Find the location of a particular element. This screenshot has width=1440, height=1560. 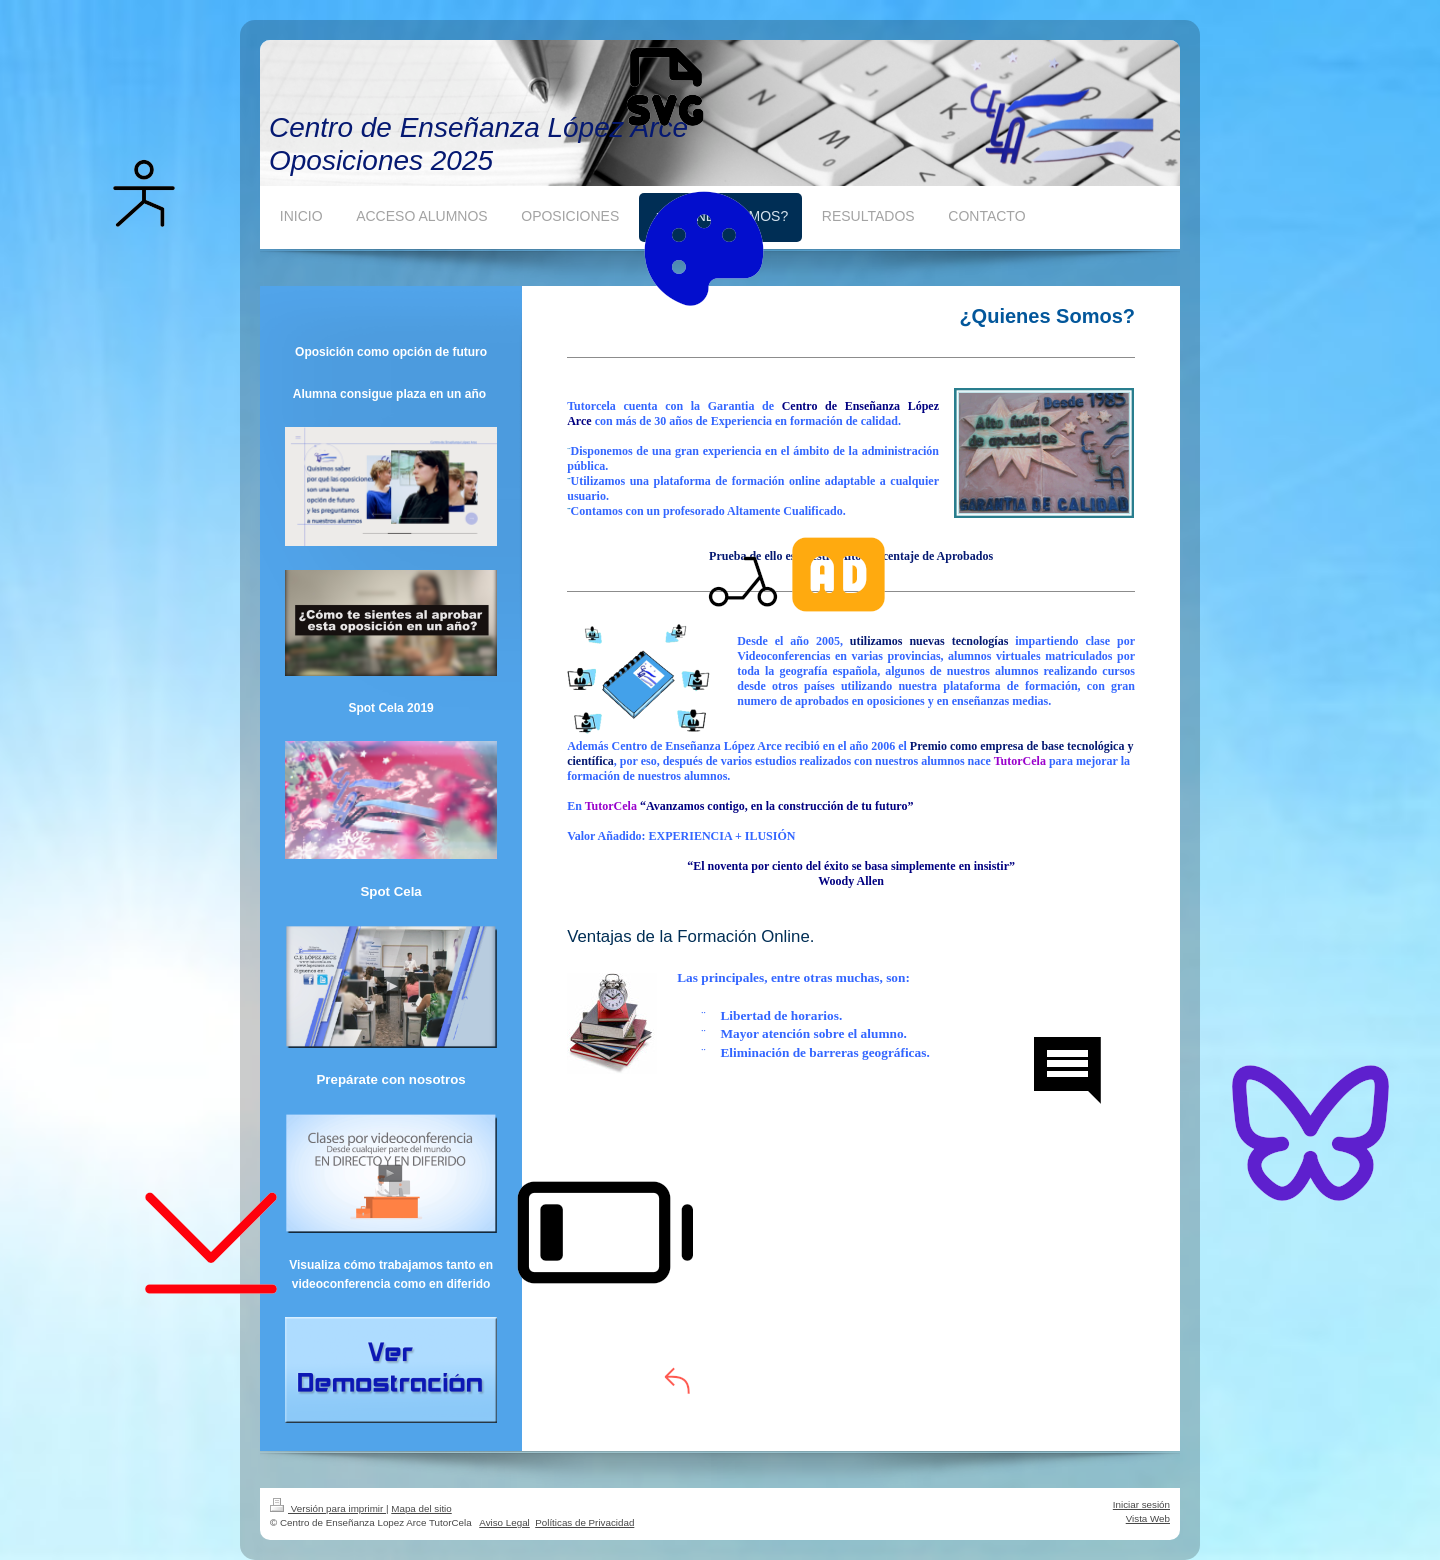

open color or theme settings is located at coordinates (704, 251).